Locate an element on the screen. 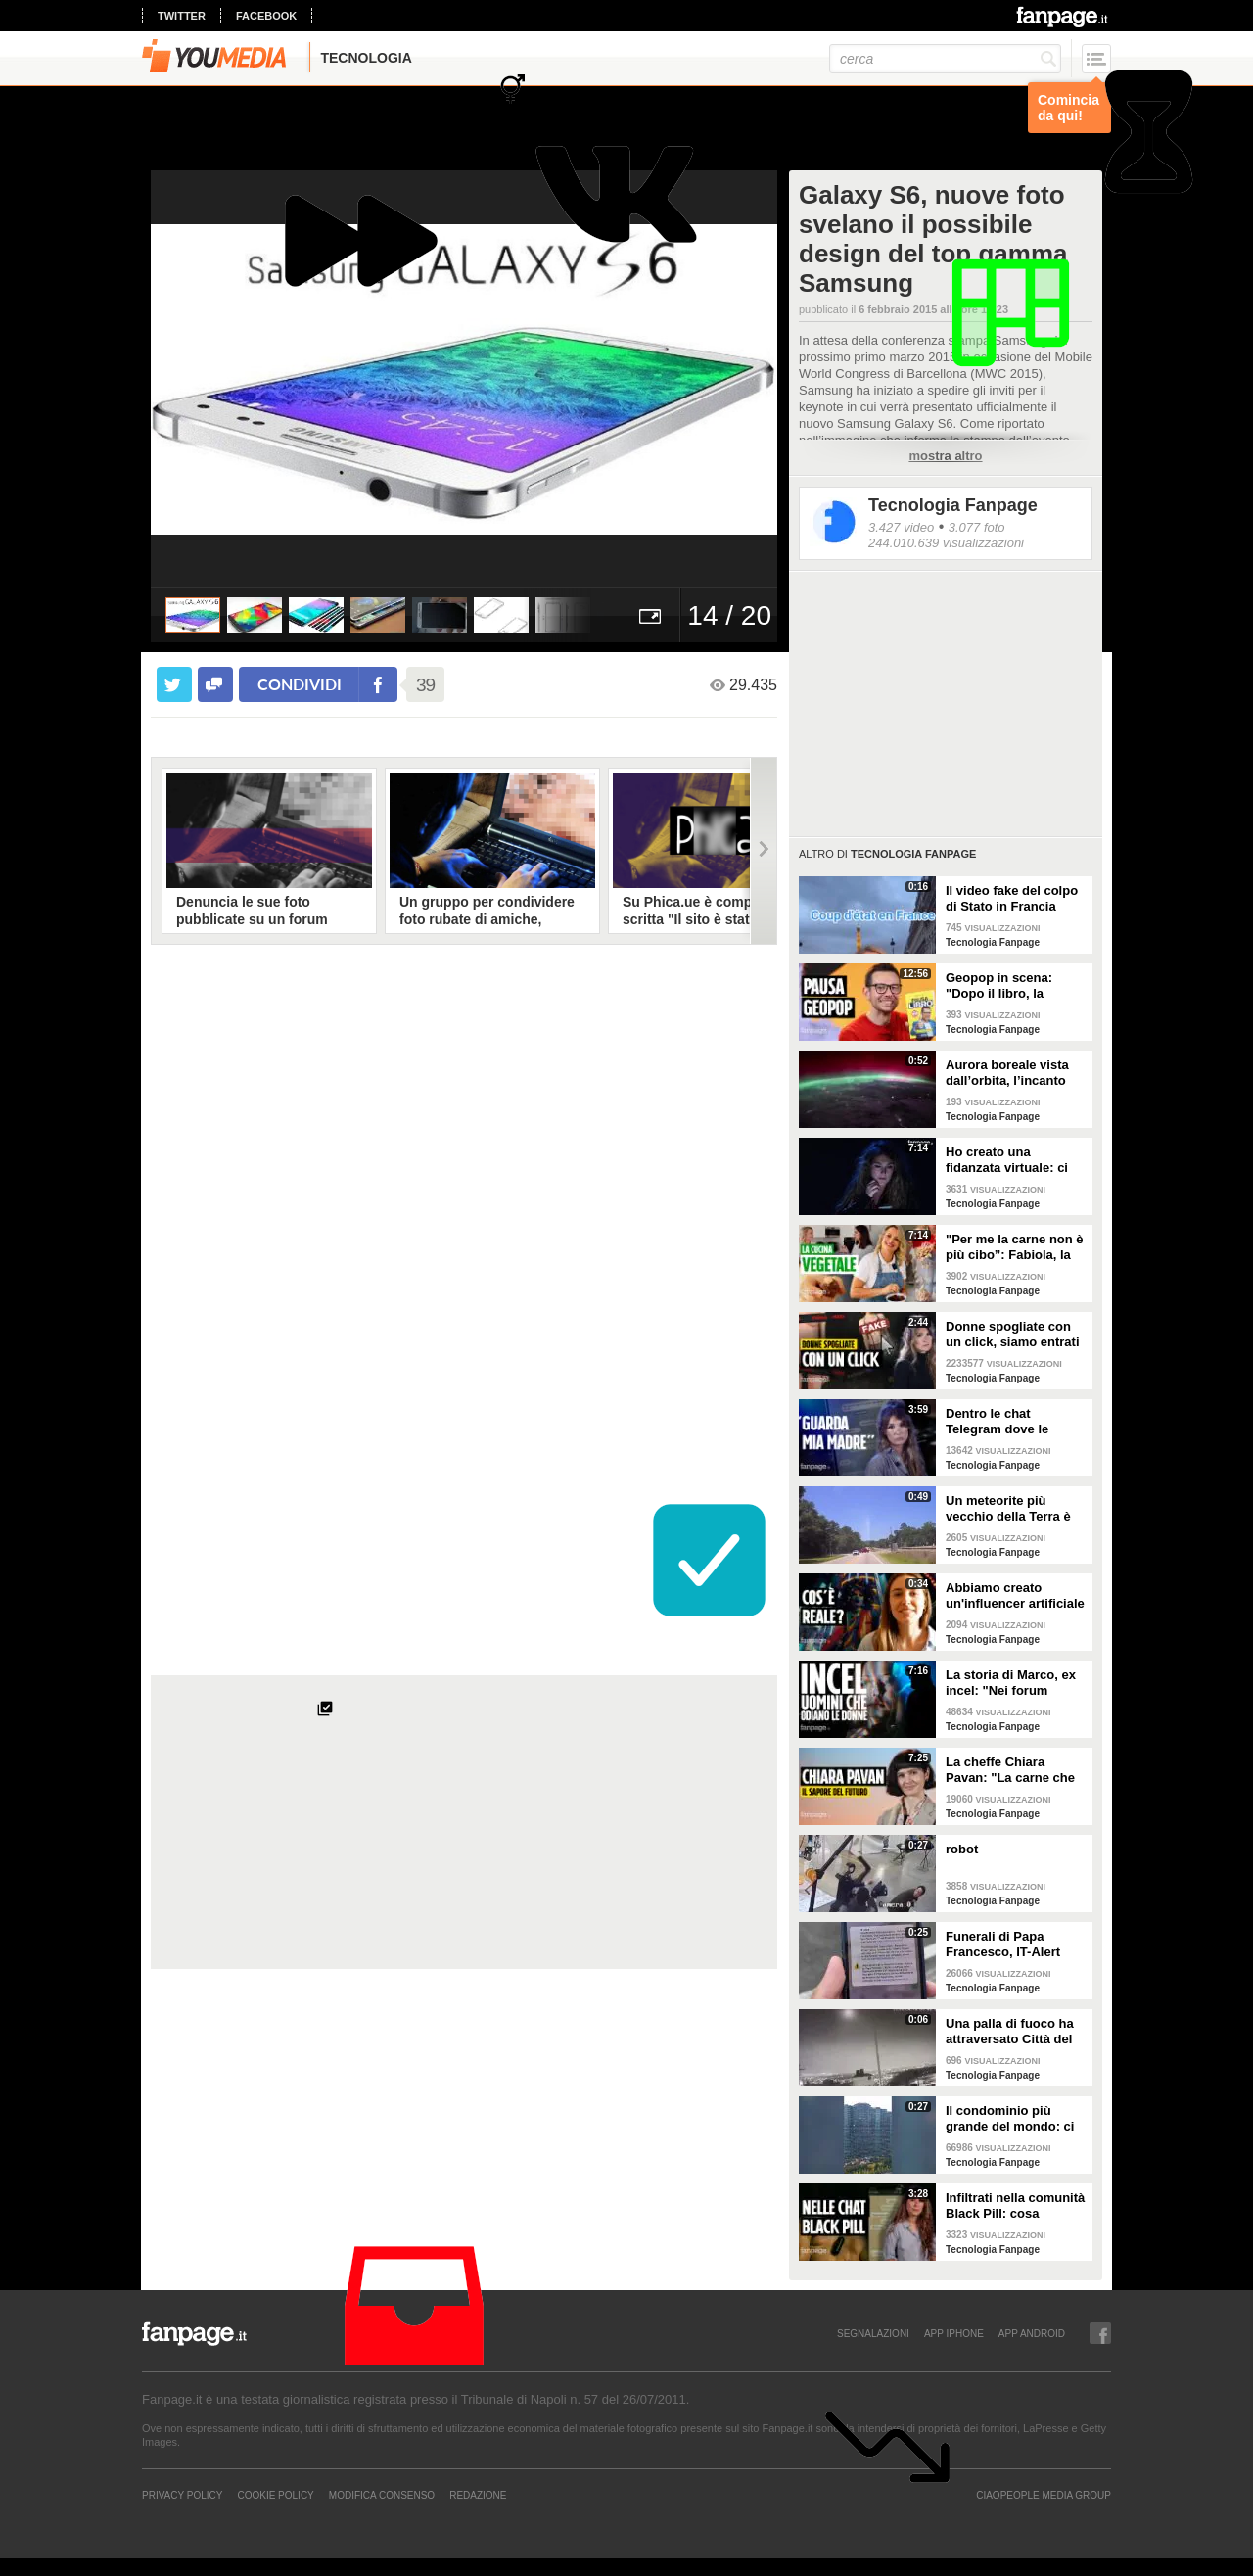 The image size is (1253, 2576). select gender or sex options is located at coordinates (513, 89).